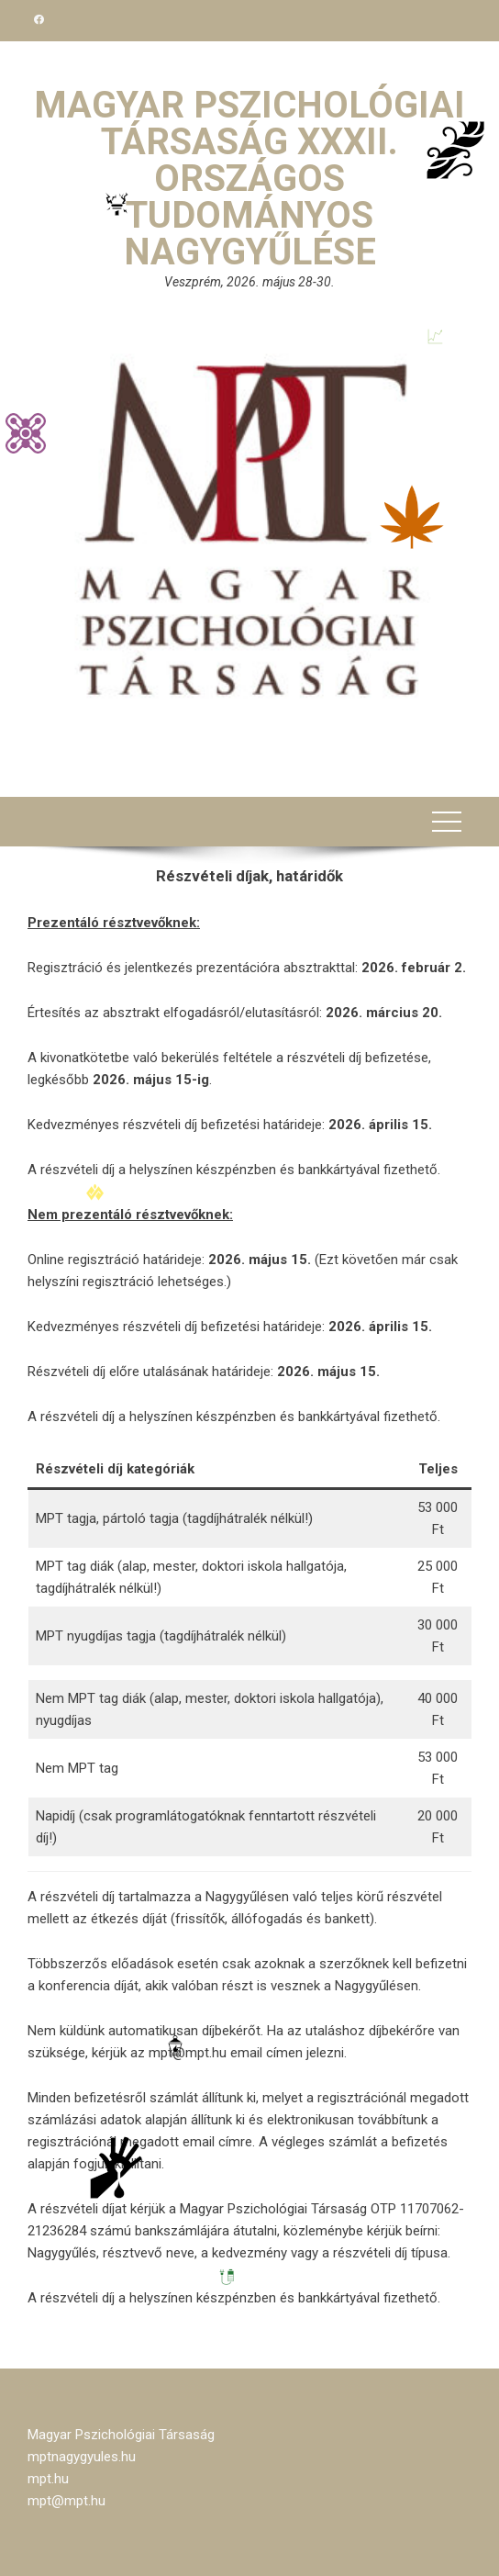 The height and width of the screenshot is (2576, 499). What do you see at coordinates (227, 2277) in the screenshot?
I see `device is currently charging` at bounding box center [227, 2277].